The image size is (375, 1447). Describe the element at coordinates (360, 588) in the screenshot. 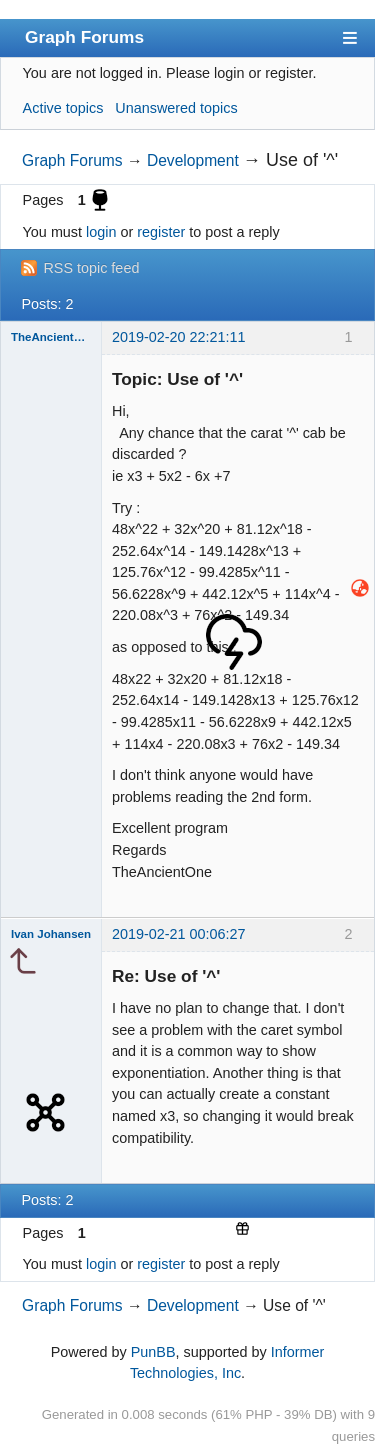

I see `switch to asia region settings` at that location.